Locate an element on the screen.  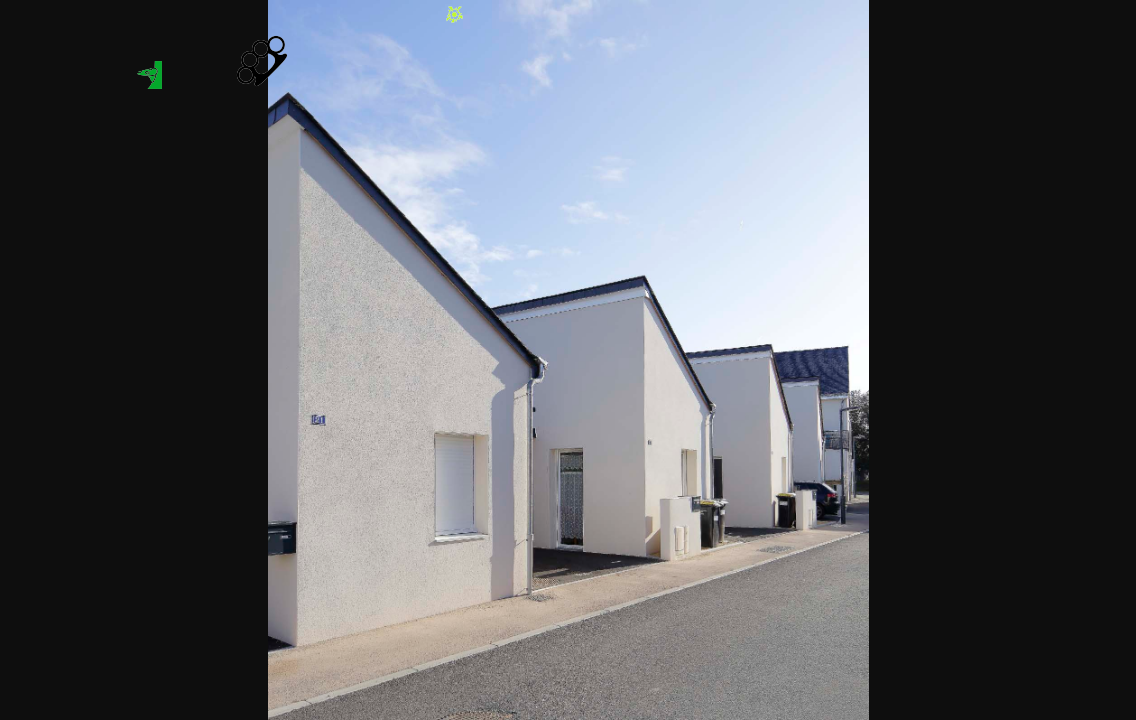
indicates a foraging or mushroom gathering activity is located at coordinates (148, 75).